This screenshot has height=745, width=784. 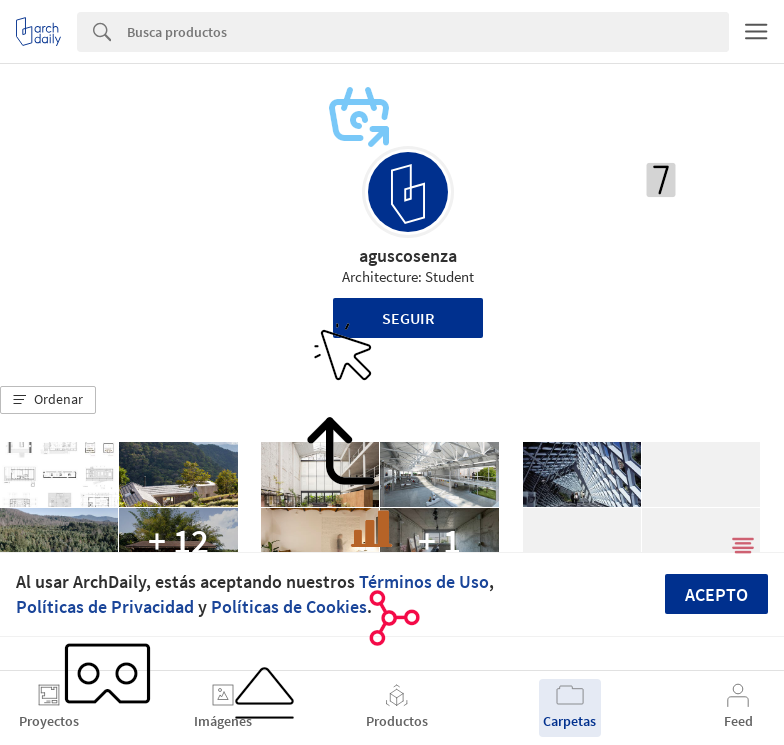 What do you see at coordinates (359, 114) in the screenshot?
I see `share your shopping basket with others` at bounding box center [359, 114].